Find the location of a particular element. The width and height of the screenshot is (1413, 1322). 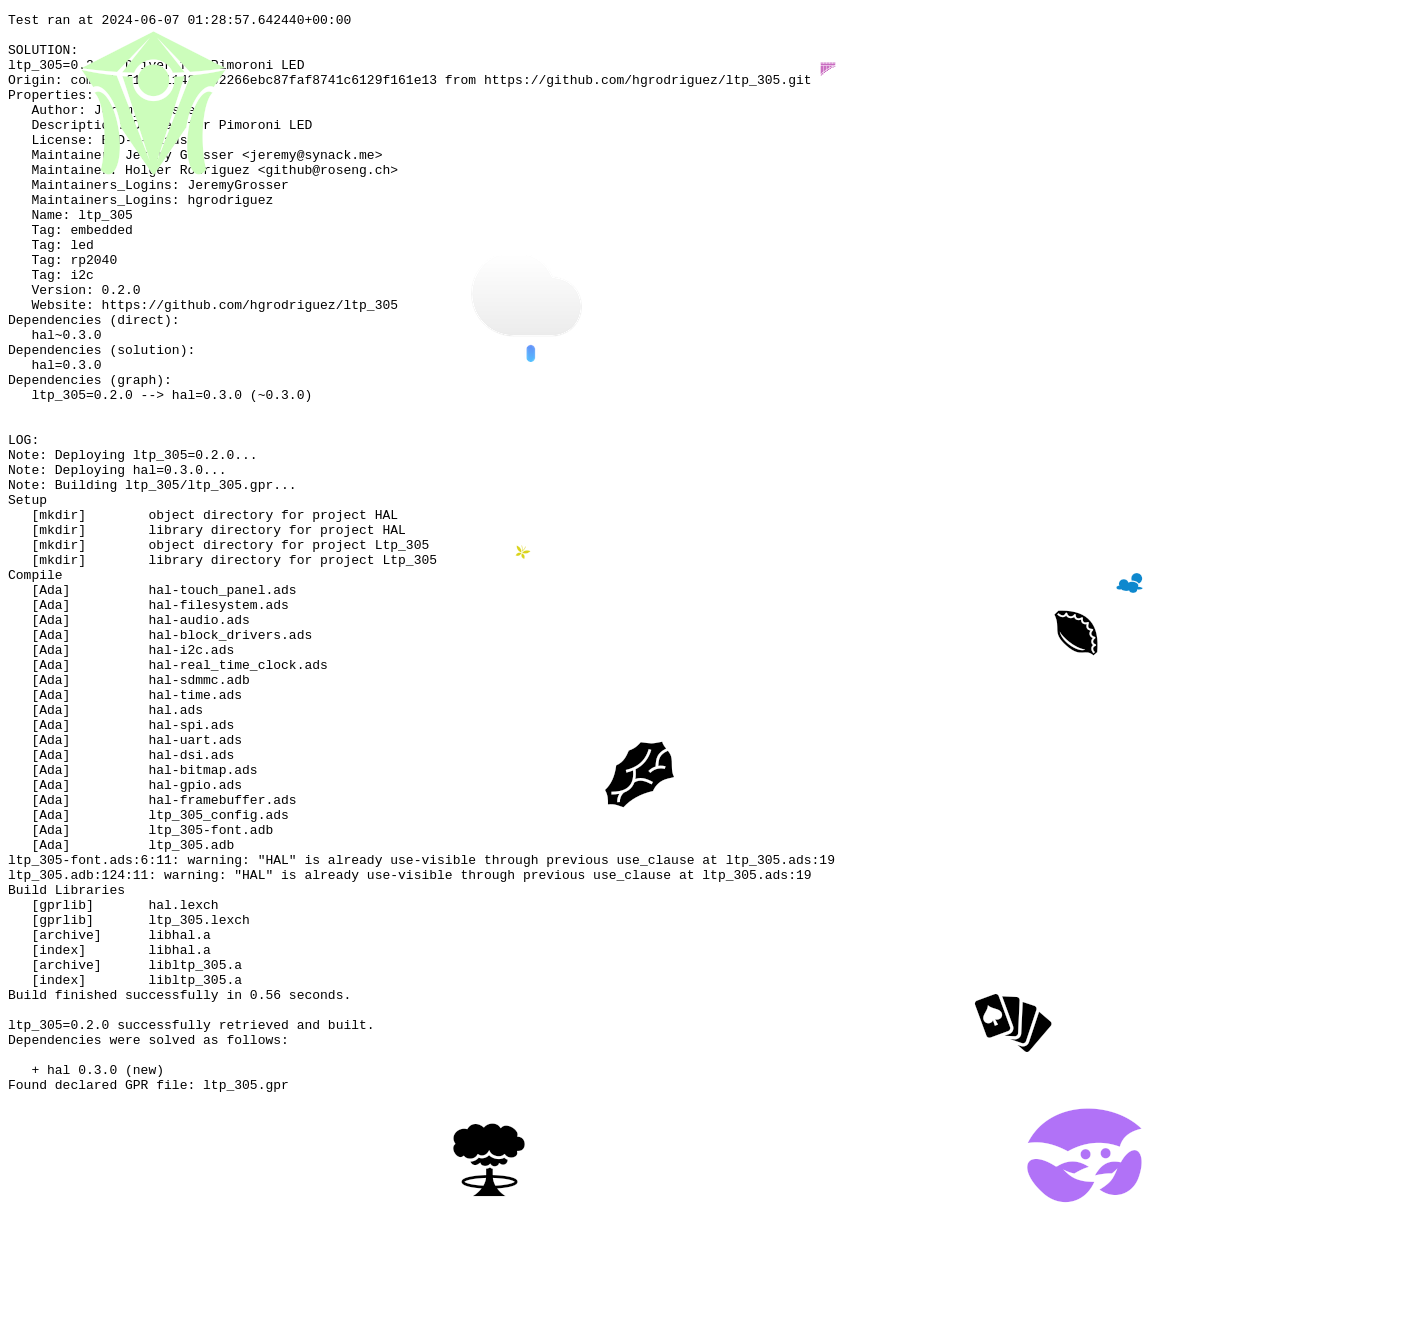

access card games or poker is located at coordinates (1013, 1023).